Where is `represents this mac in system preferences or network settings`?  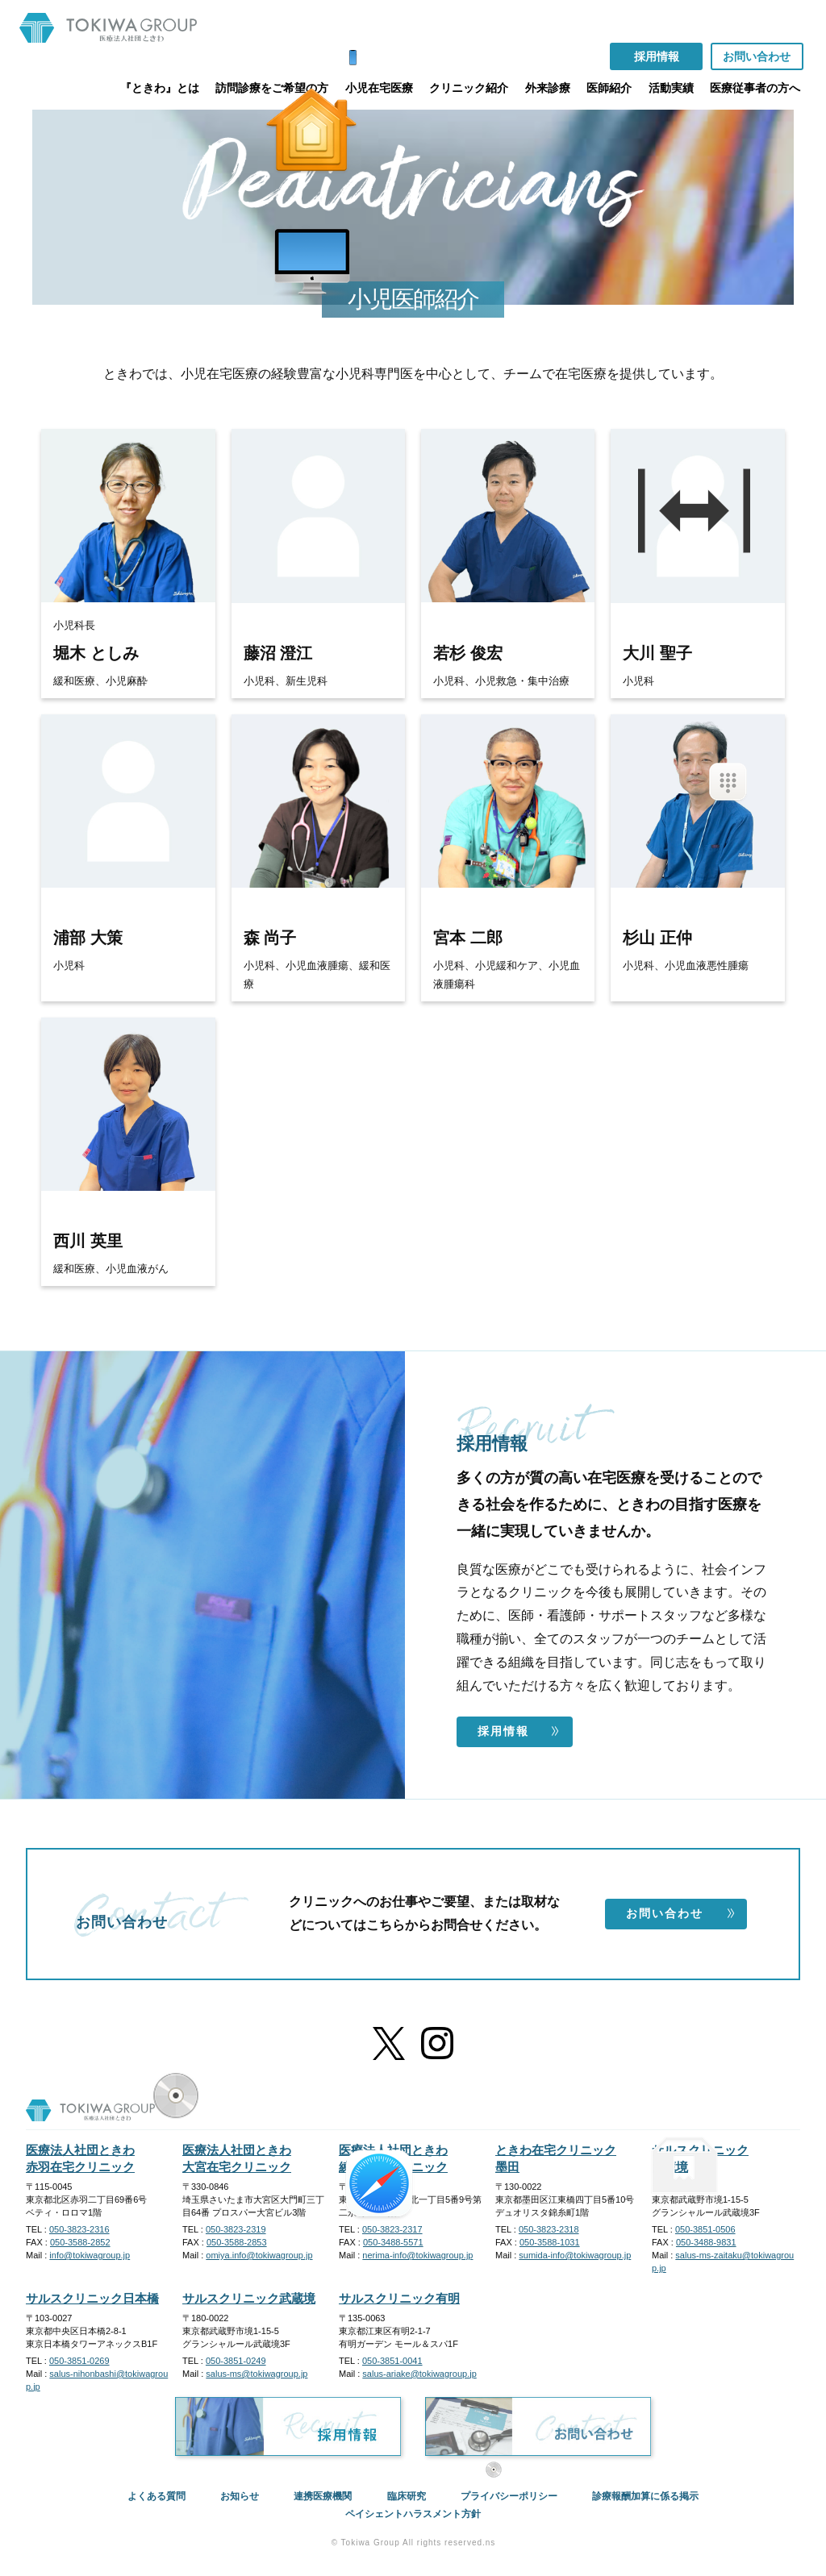
represents this mac in system preferences or network settings is located at coordinates (312, 252).